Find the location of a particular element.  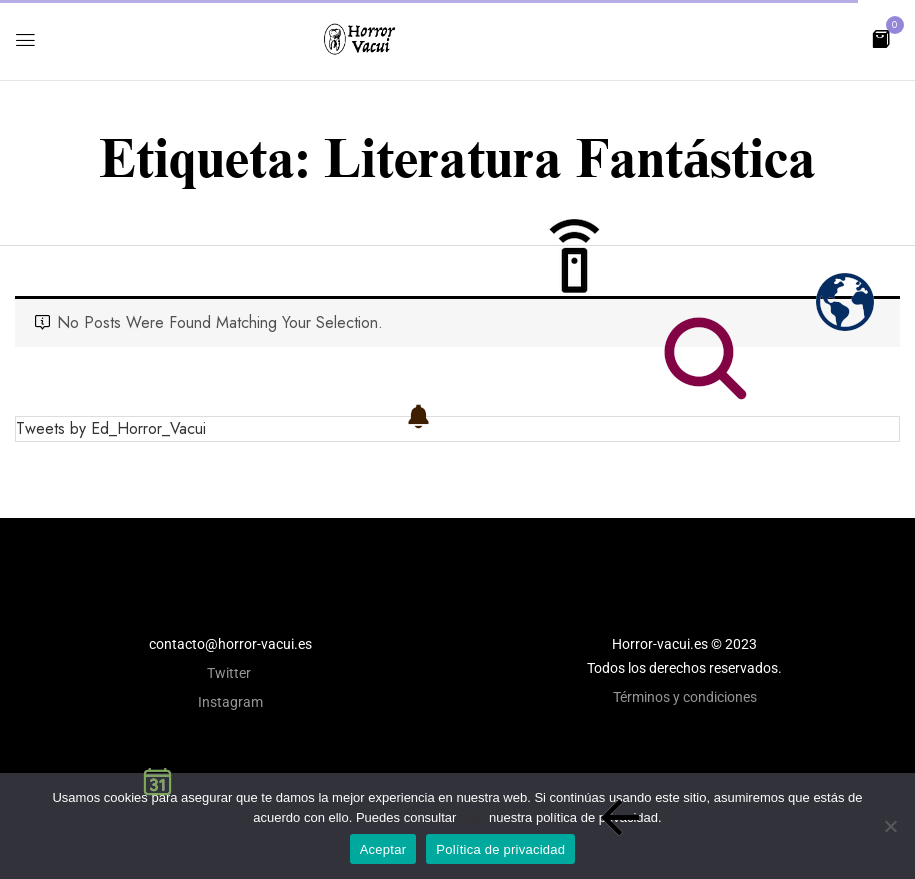

access remote control settings is located at coordinates (574, 257).